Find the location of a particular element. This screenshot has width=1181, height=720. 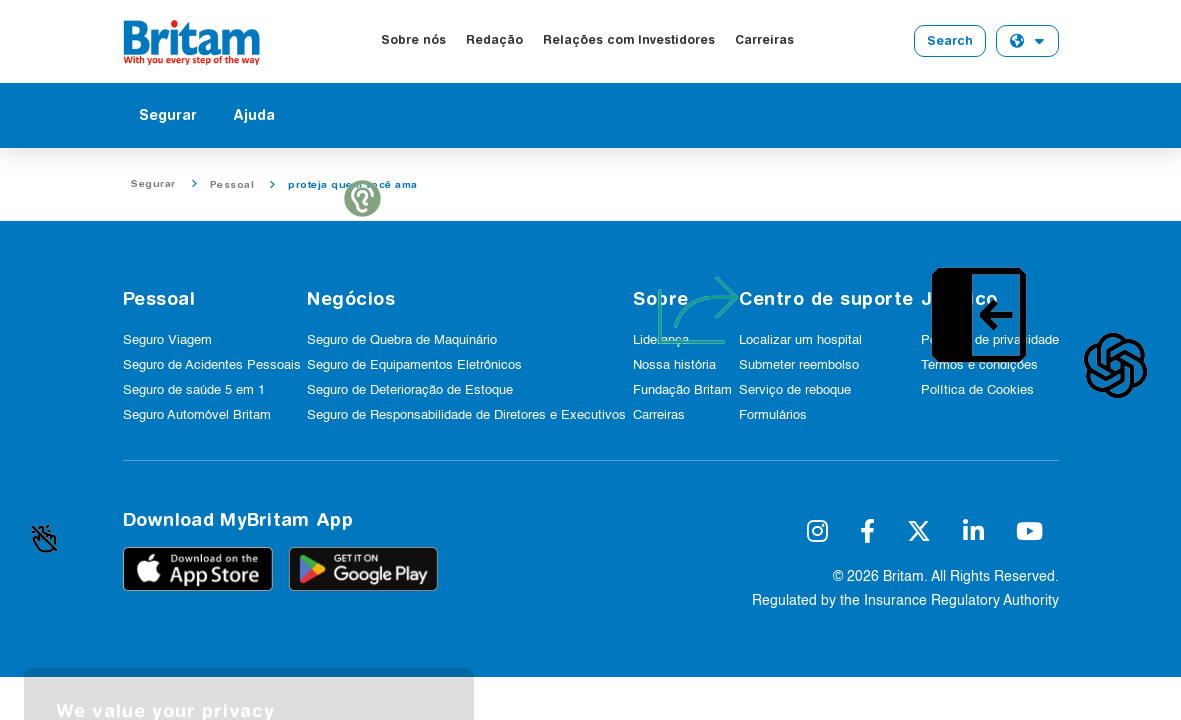

share content with others is located at coordinates (698, 307).